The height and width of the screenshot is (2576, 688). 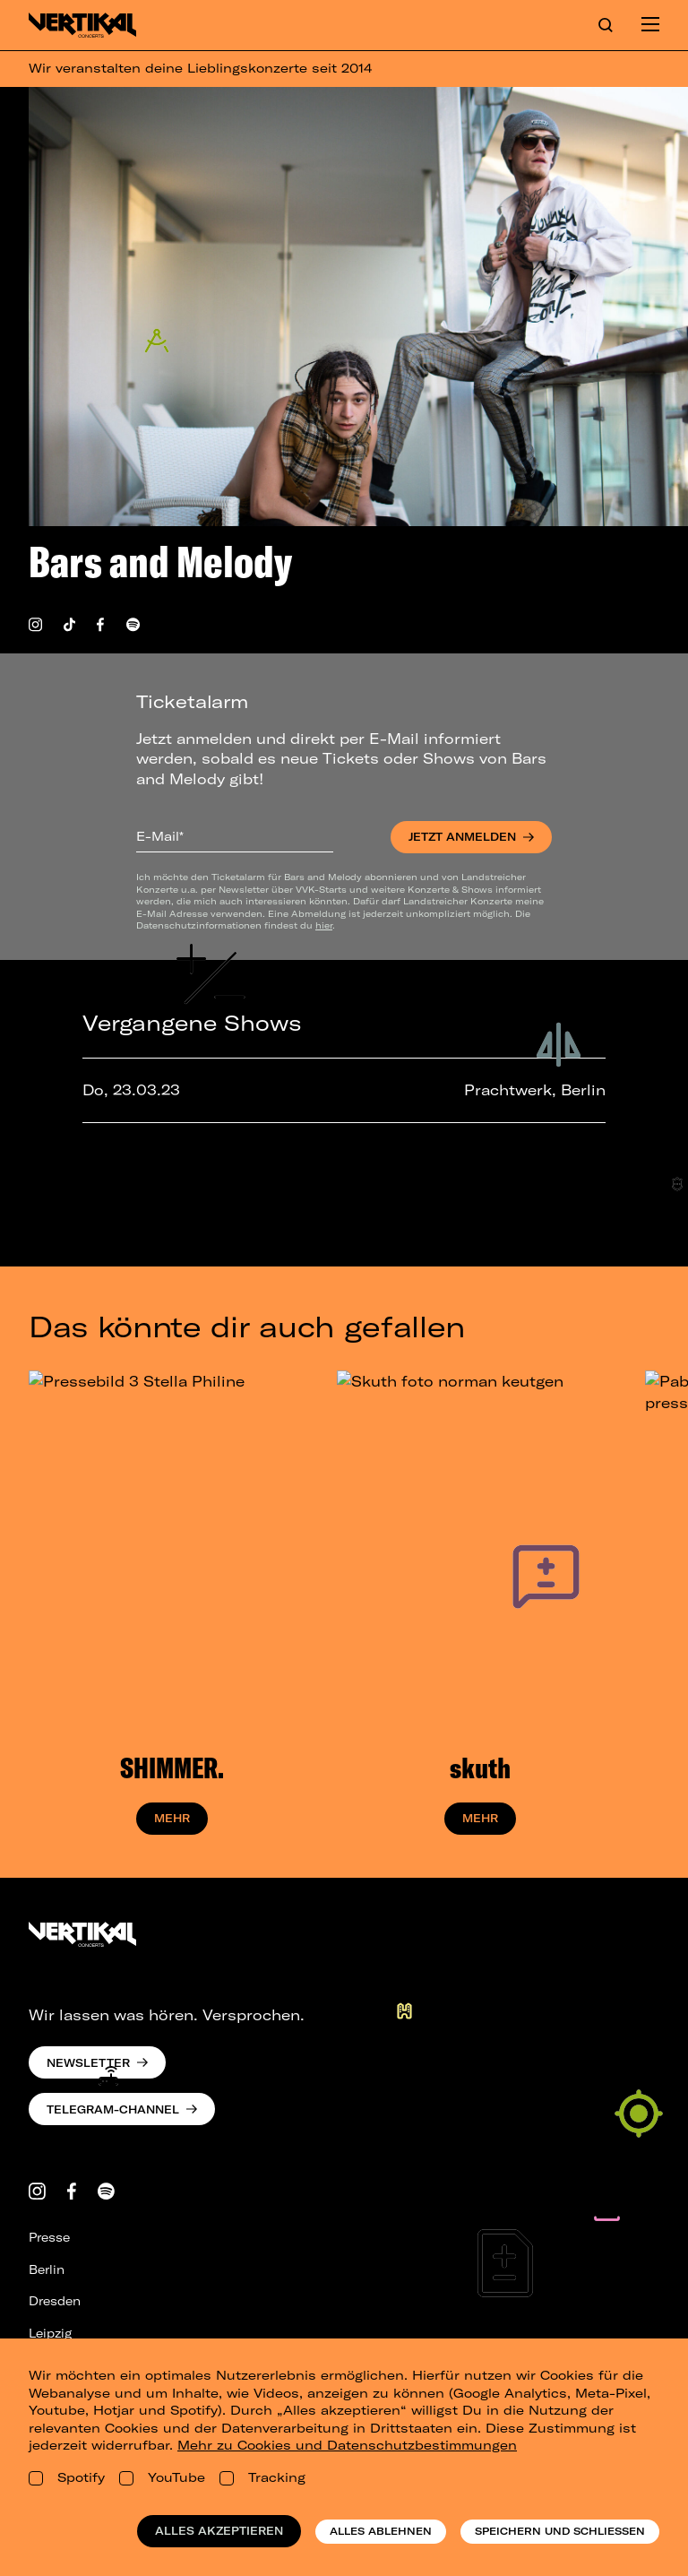 I want to click on access design or drawing tools, so click(x=157, y=341).